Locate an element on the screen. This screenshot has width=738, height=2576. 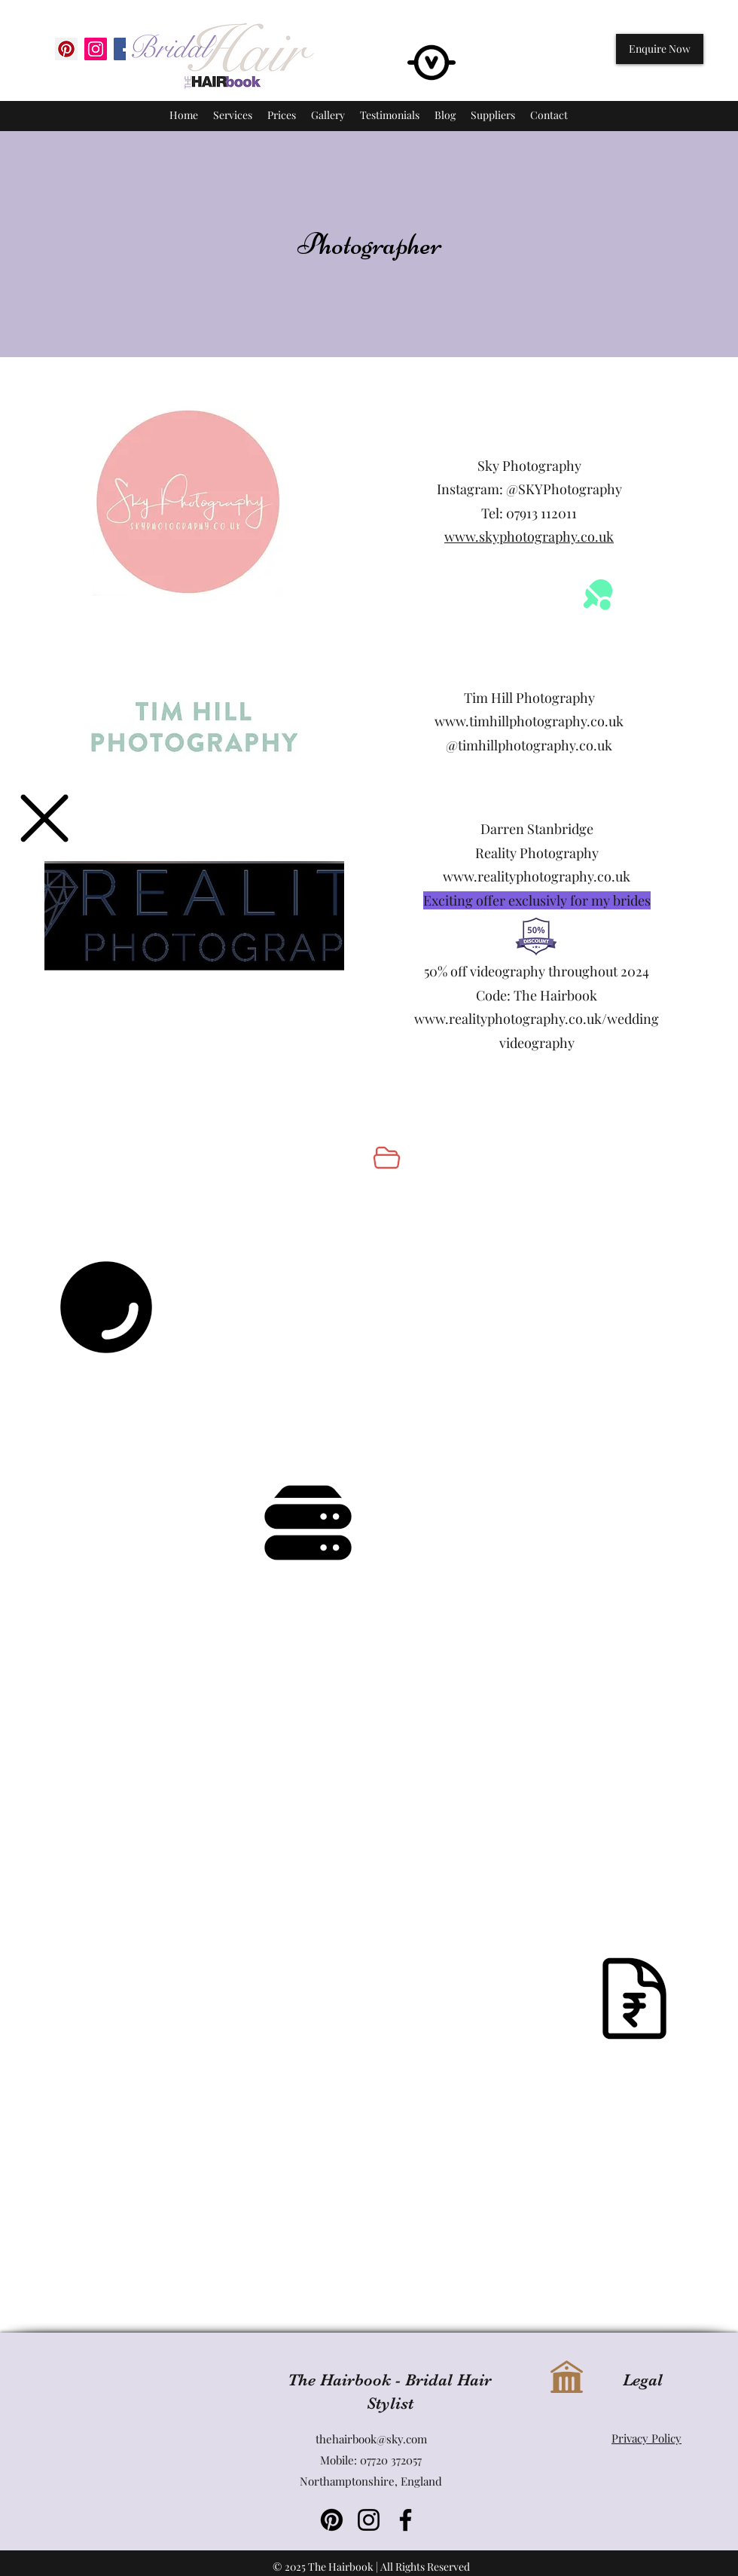
access table tennis or ping pong game is located at coordinates (598, 594).